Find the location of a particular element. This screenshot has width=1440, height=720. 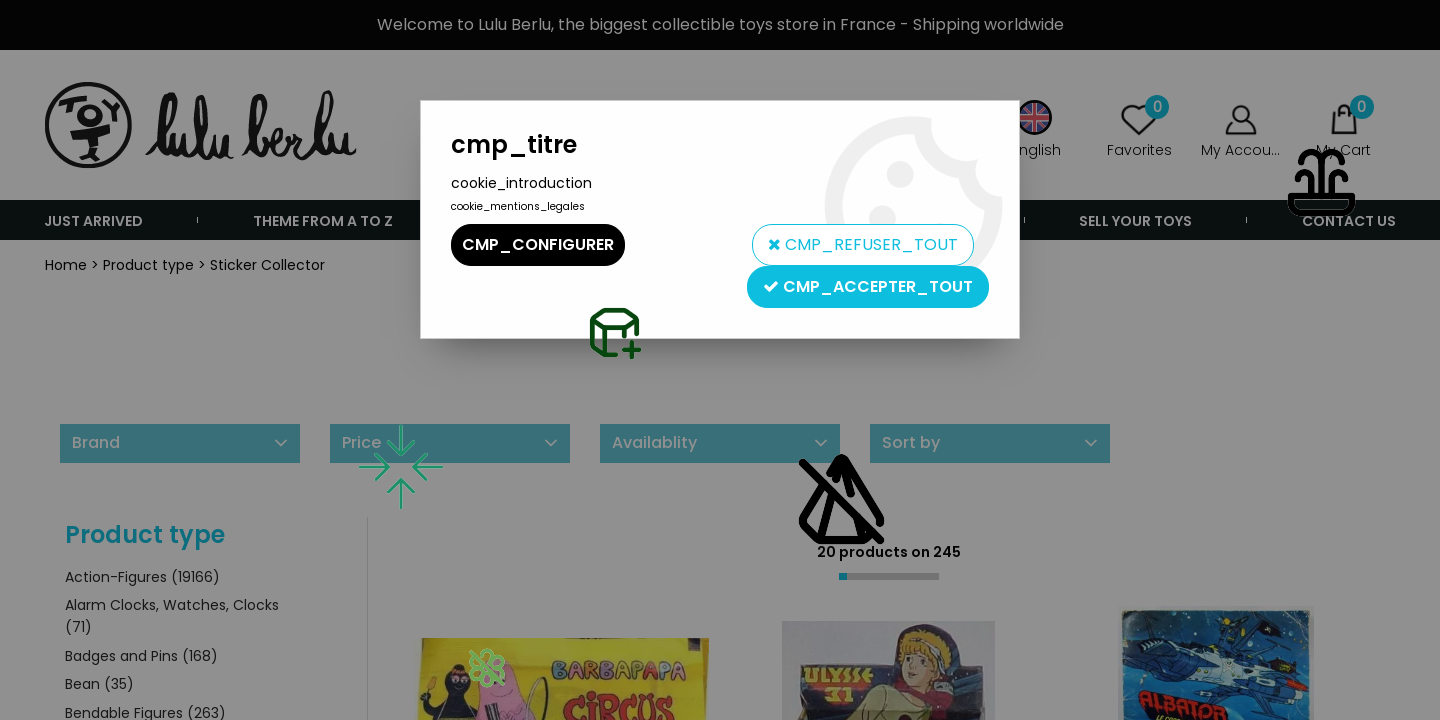

add a new 3D object or shape is located at coordinates (614, 332).